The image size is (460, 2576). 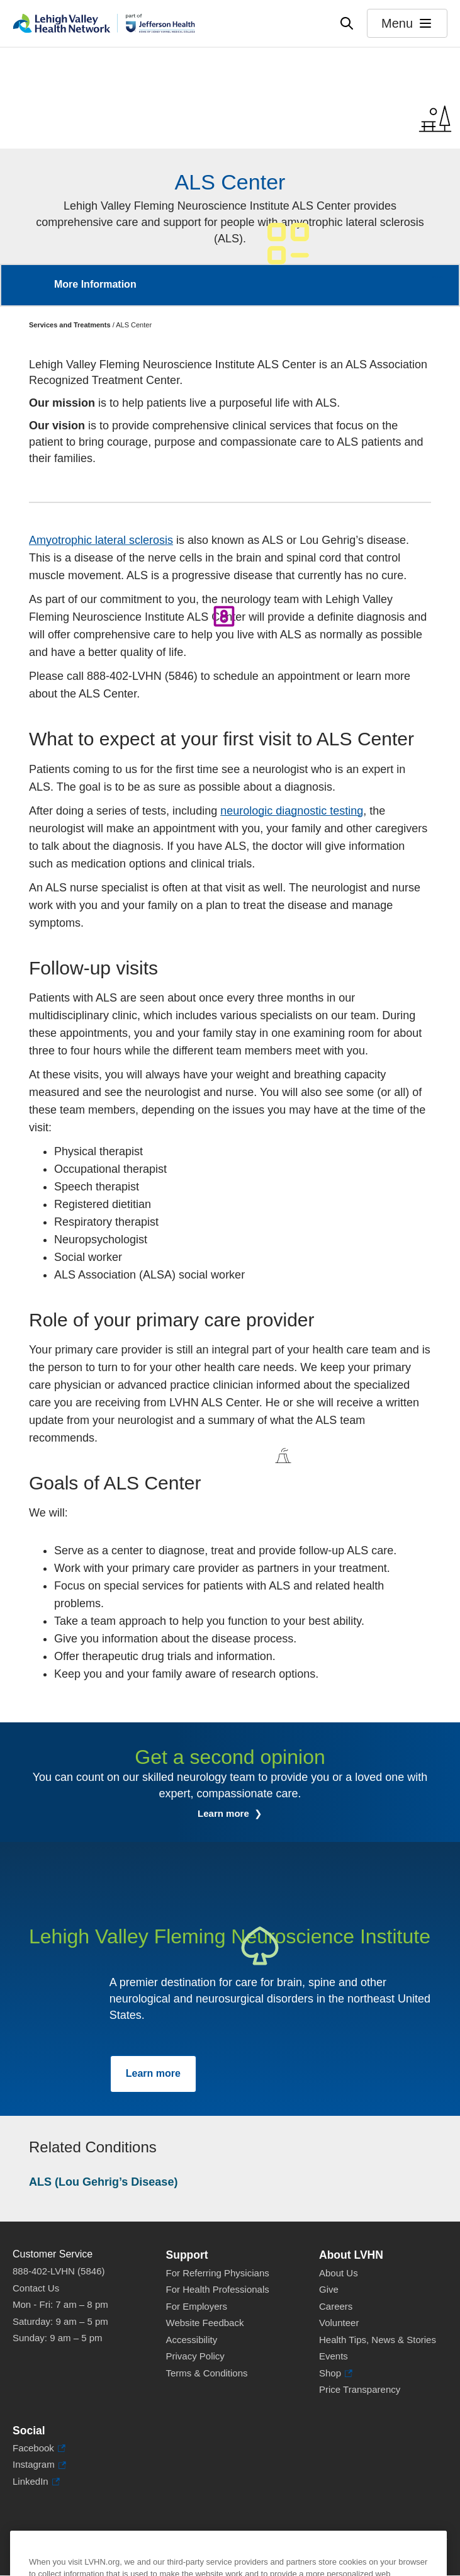 I want to click on remove an item from grid view, so click(x=288, y=244).